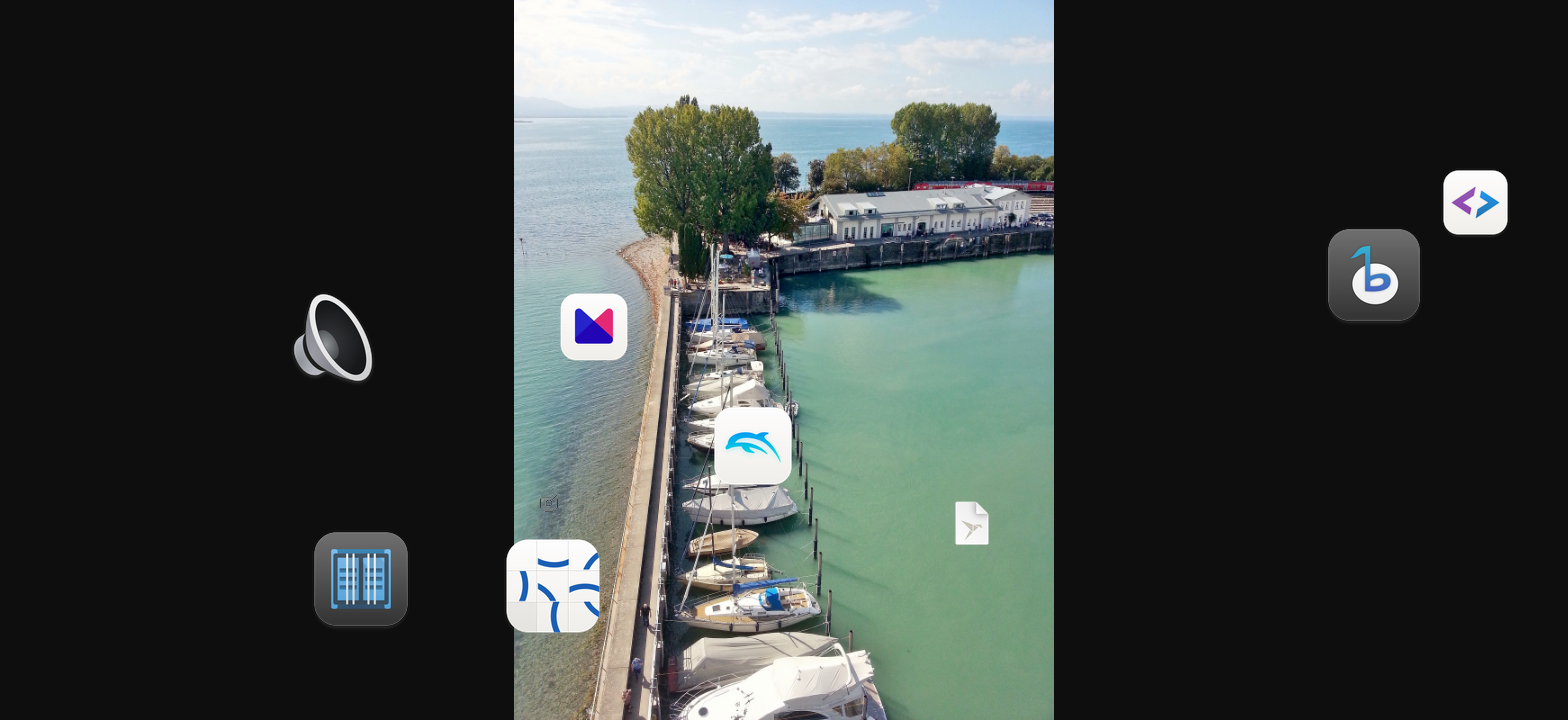 The width and height of the screenshot is (1568, 720). What do you see at coordinates (972, 524) in the screenshot?
I see `snap package file type indicator` at bounding box center [972, 524].